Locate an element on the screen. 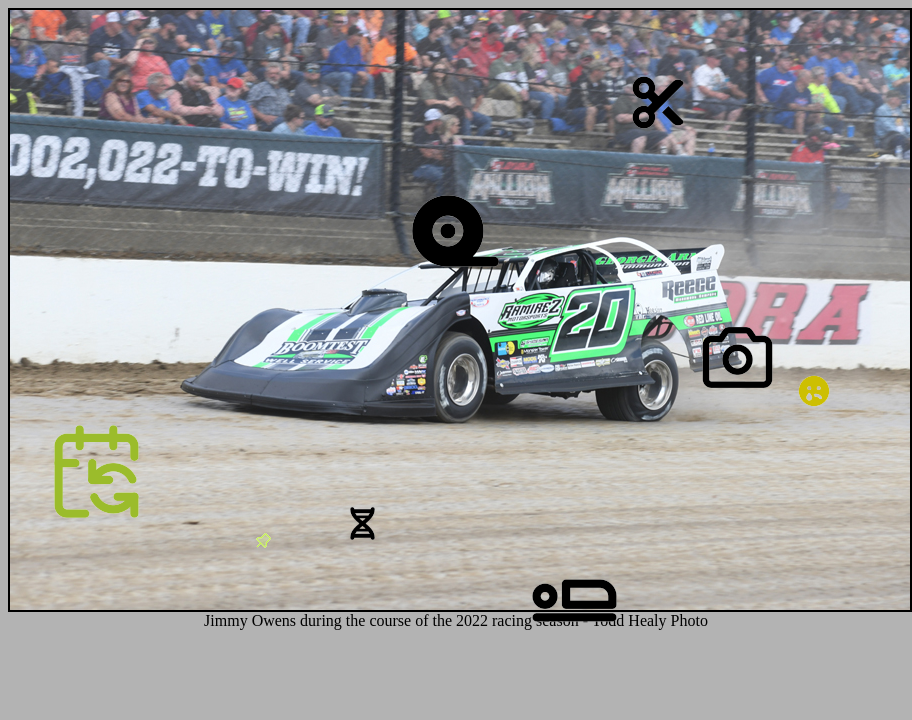 This screenshot has width=912, height=720. cut selected content is located at coordinates (658, 102).